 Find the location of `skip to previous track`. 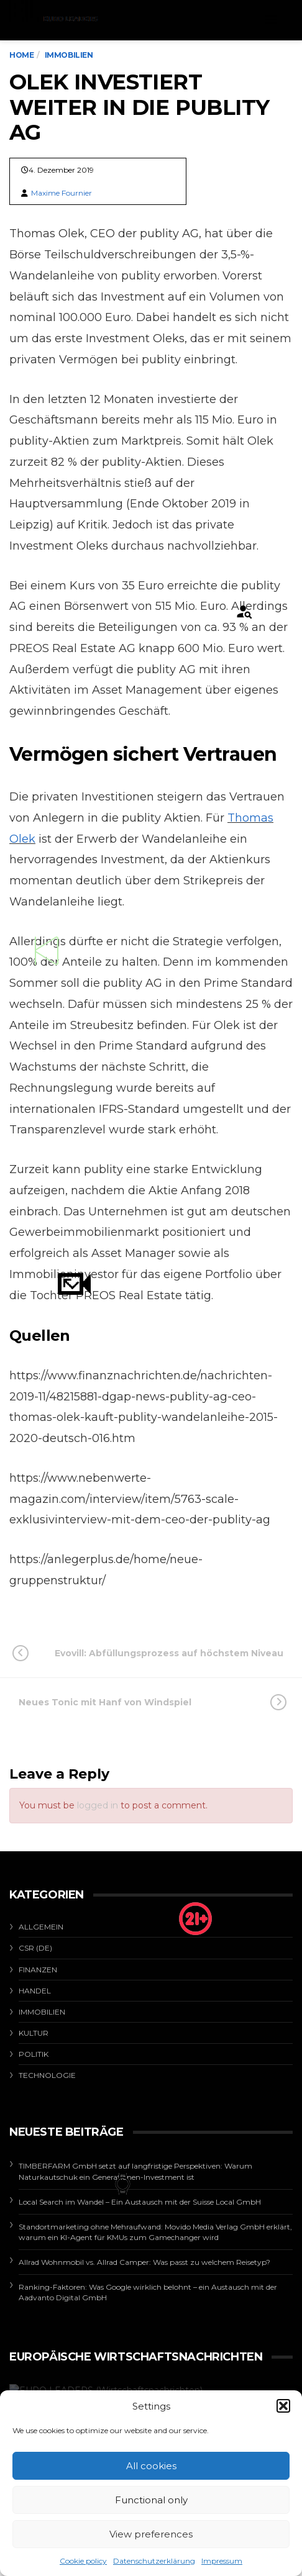

skip to previous track is located at coordinates (47, 951).